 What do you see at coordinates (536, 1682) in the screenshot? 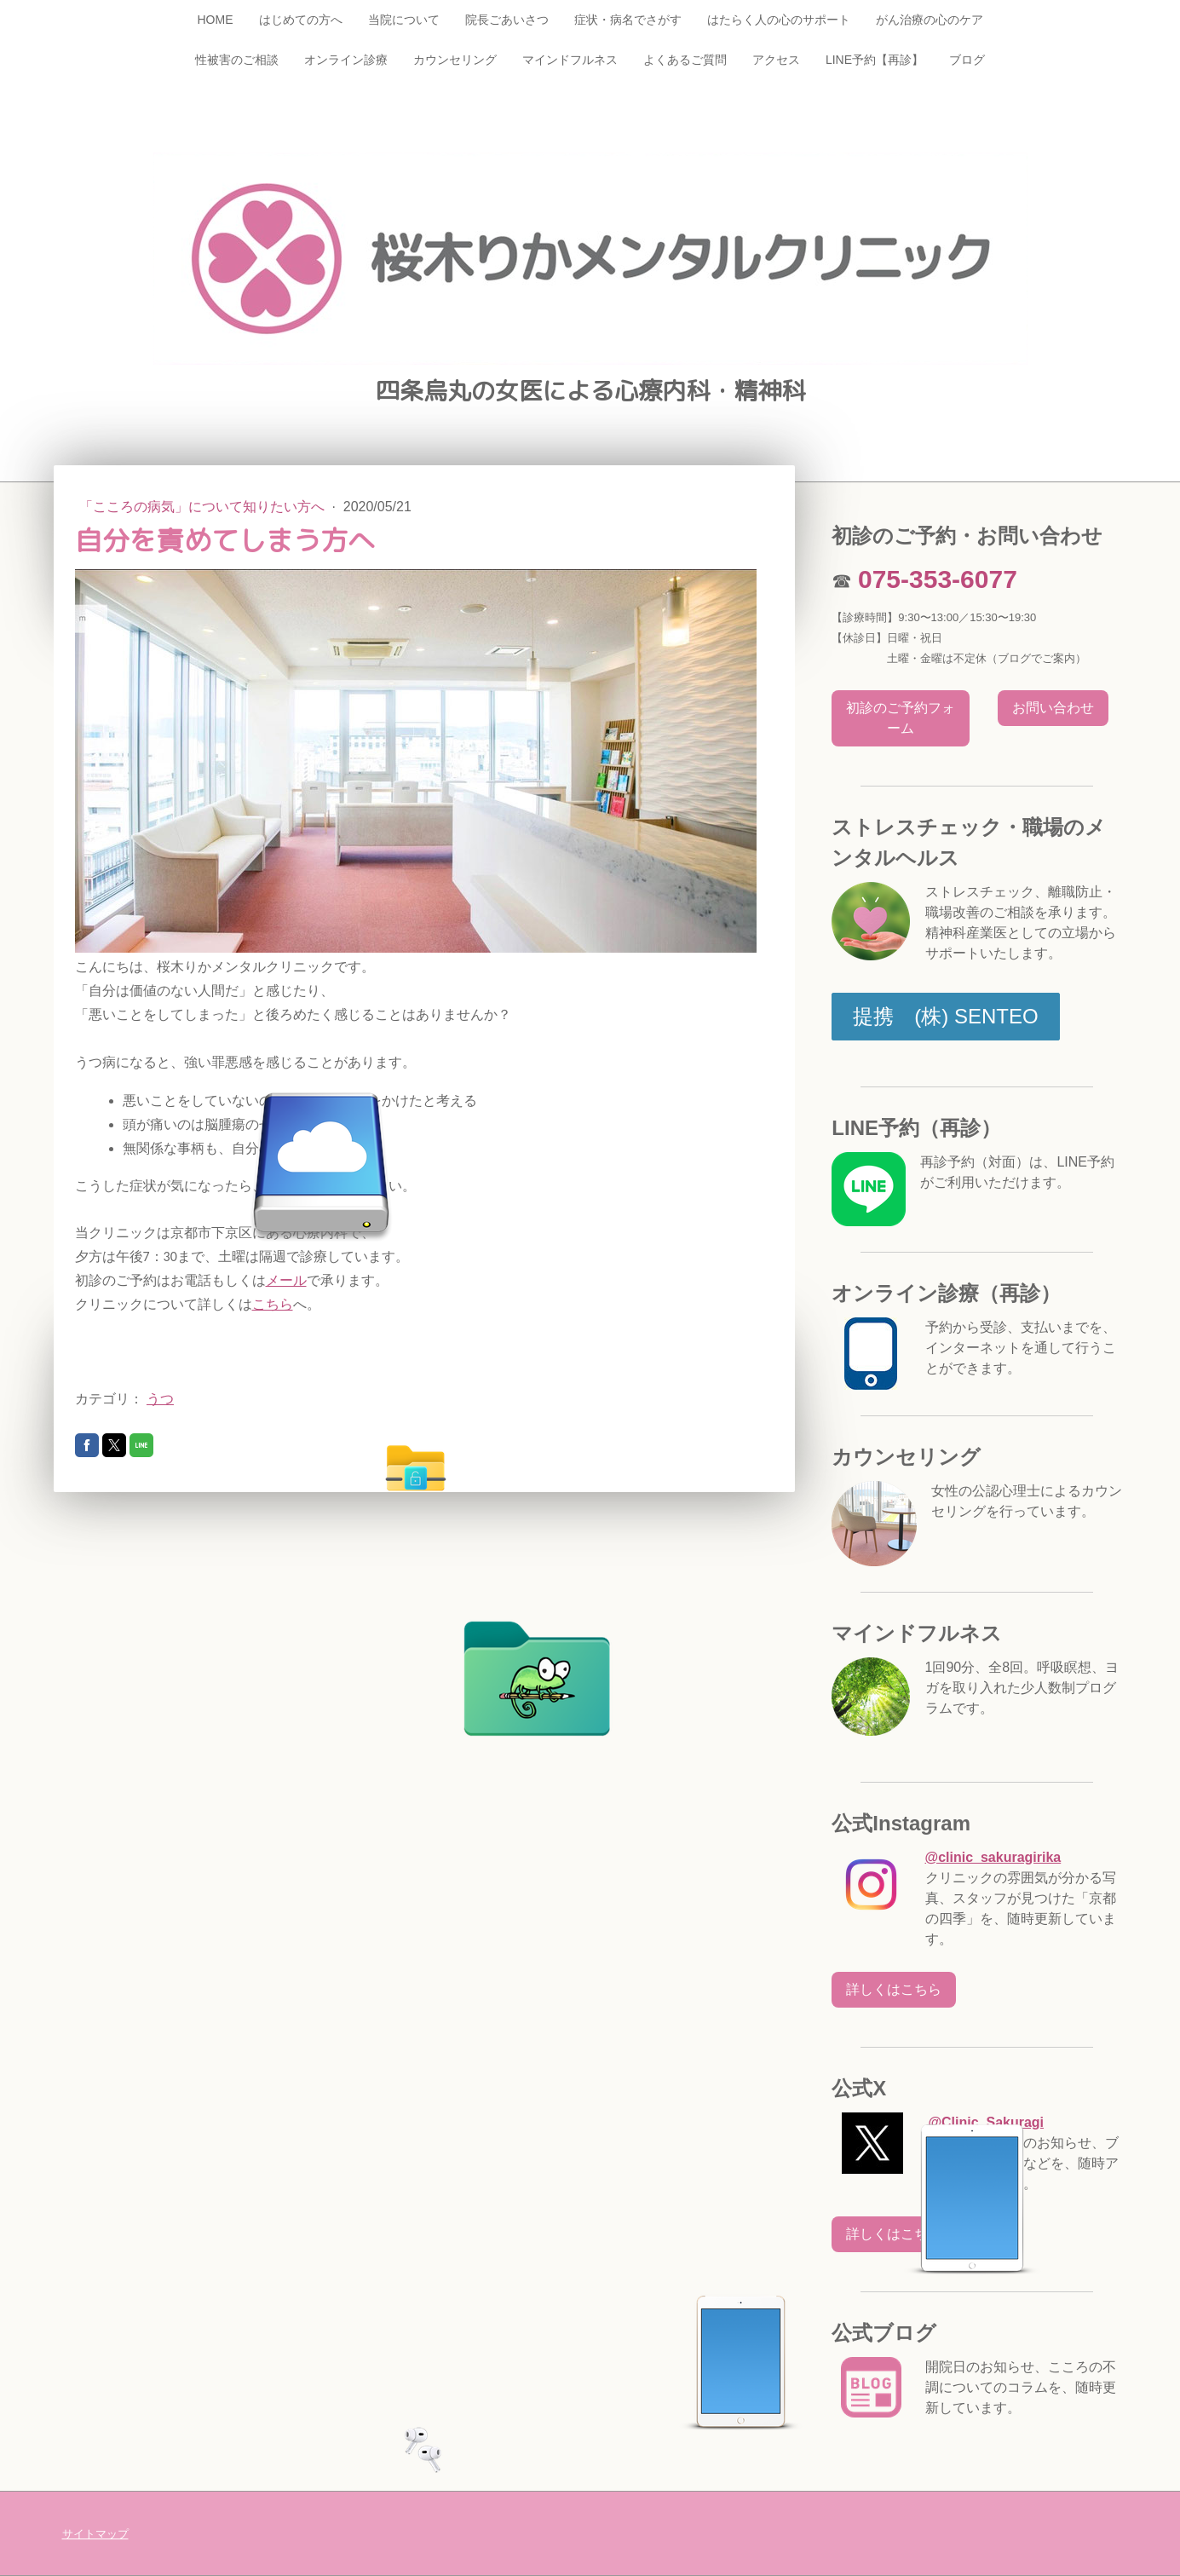
I see `open notepad++ project folder` at bounding box center [536, 1682].